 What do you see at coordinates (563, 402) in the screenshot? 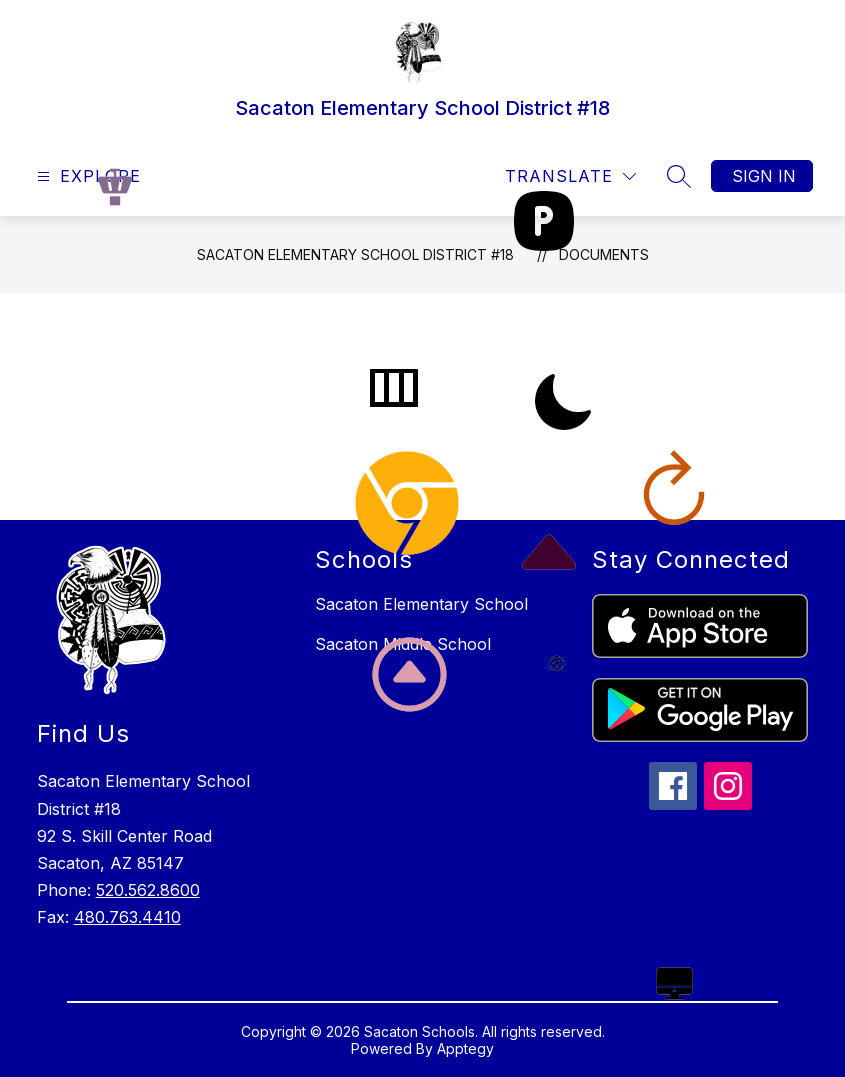
I see `toggle dark mode` at bounding box center [563, 402].